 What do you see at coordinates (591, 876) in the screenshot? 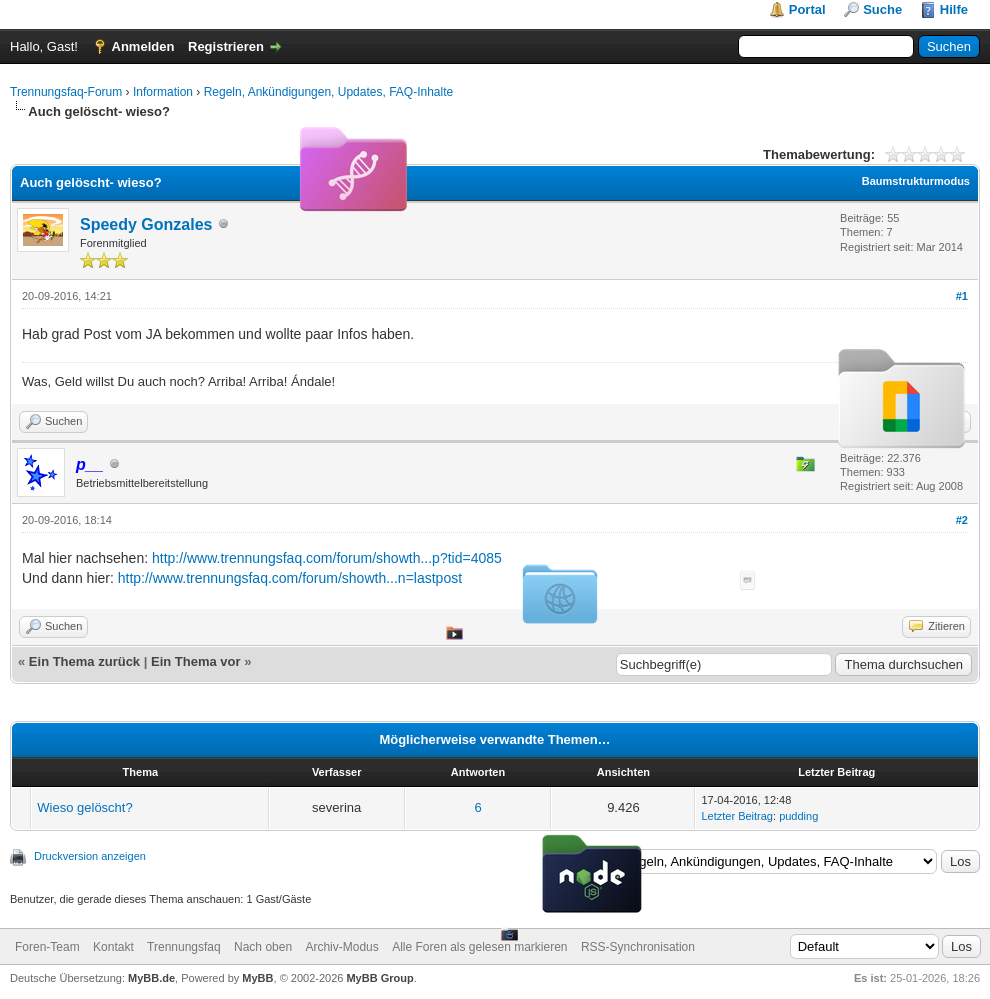
I see `open folder containing node.js project files` at bounding box center [591, 876].